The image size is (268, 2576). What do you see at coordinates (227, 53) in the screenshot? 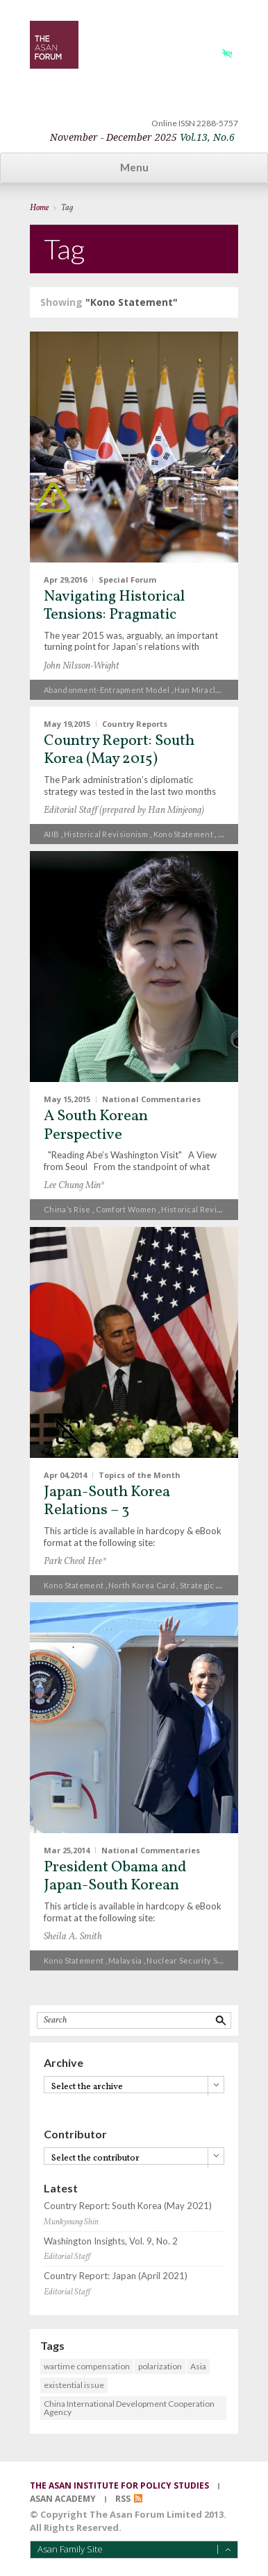
I see `indicates 404 error detection is disabled` at bounding box center [227, 53].